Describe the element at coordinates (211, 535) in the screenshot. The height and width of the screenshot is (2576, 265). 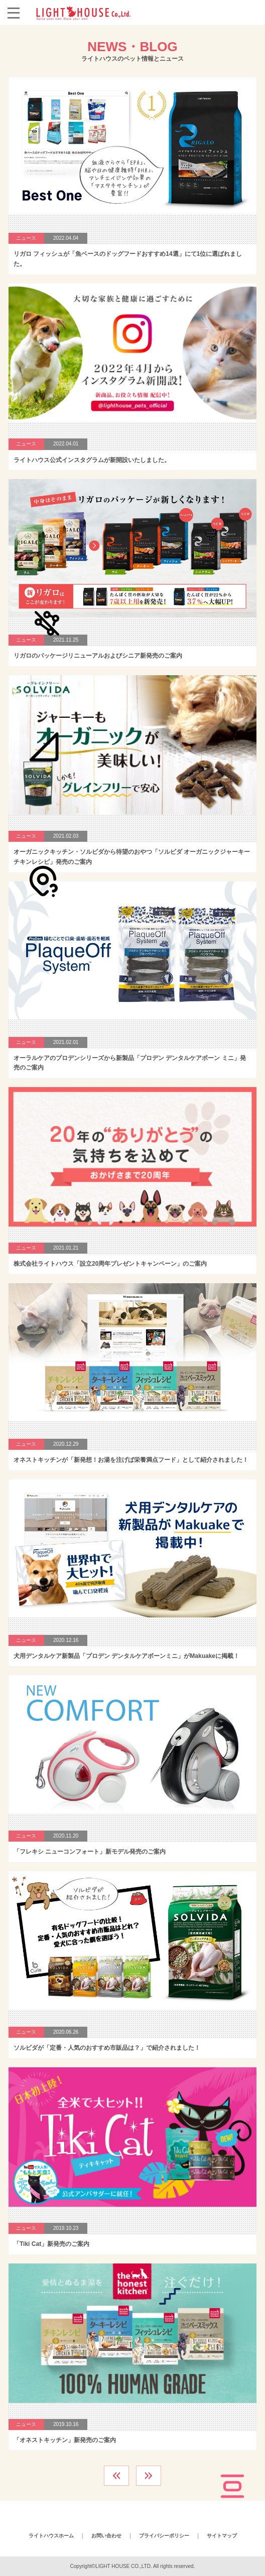
I see `access painting or drawing tools` at that location.